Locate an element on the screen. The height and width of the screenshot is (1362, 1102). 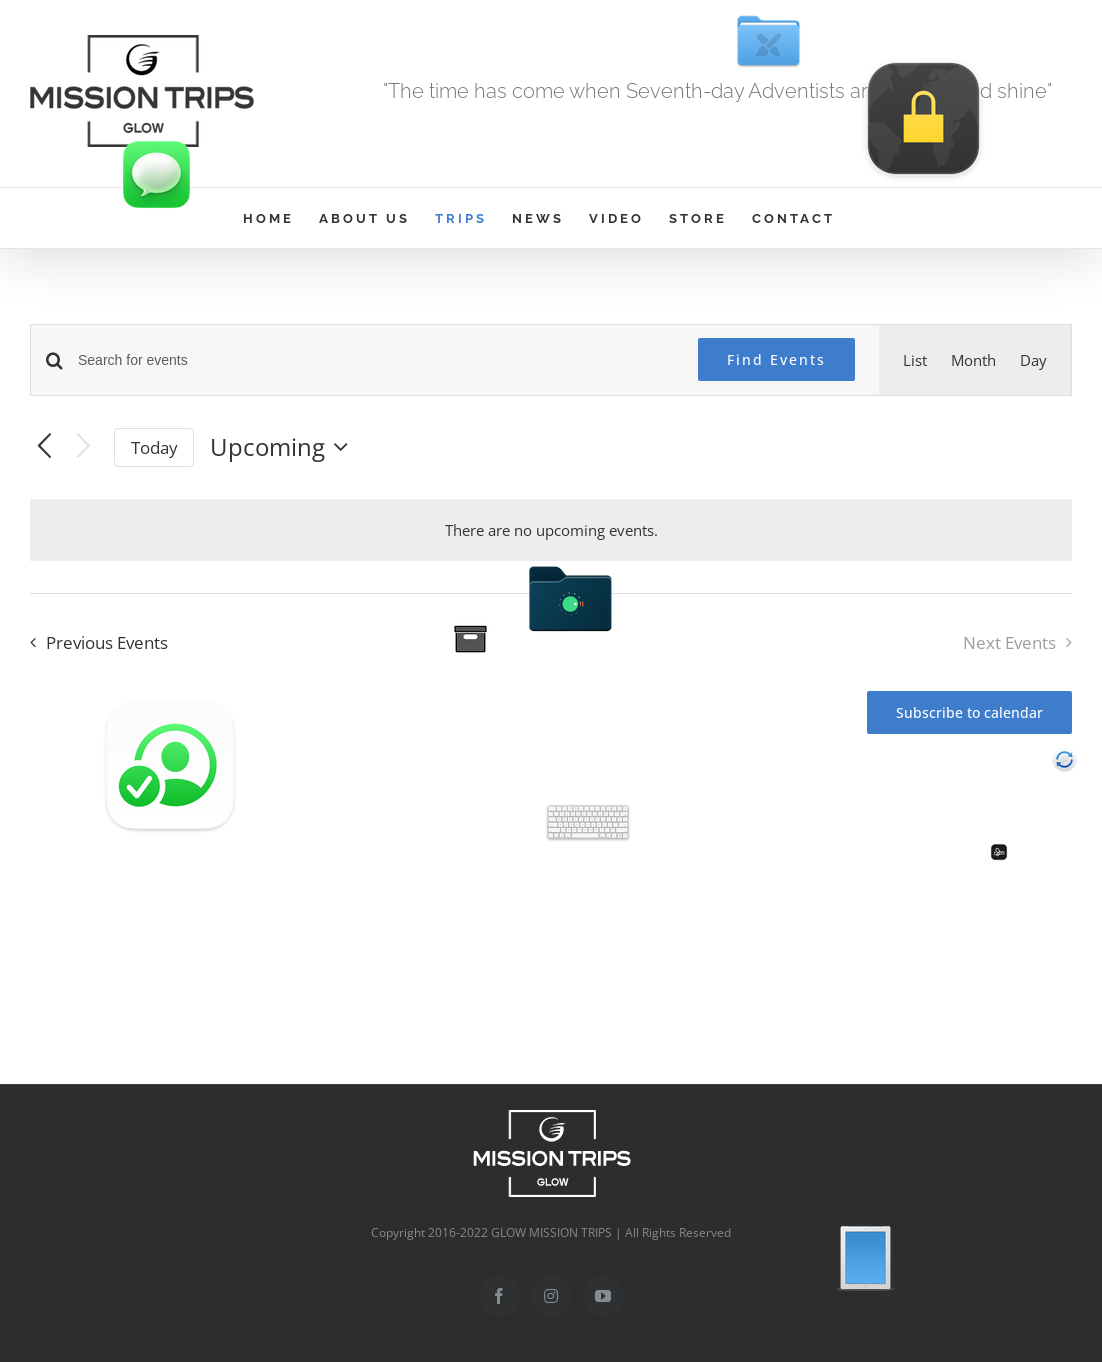
open the messages app is located at coordinates (156, 174).